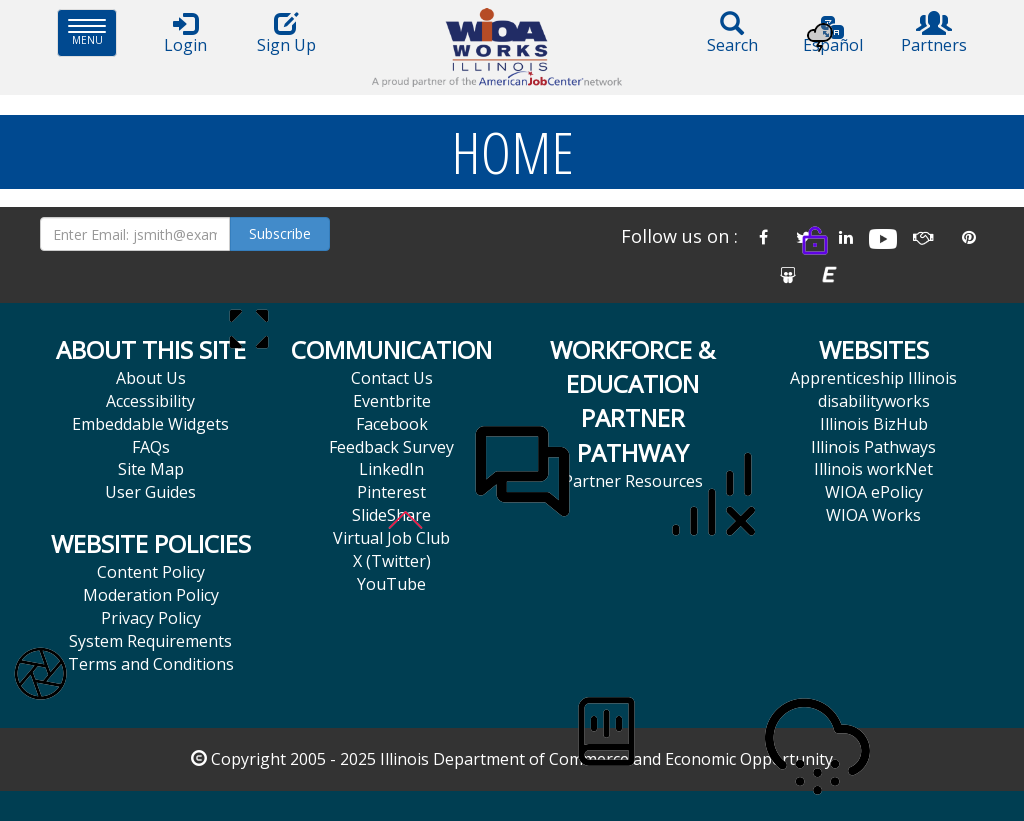 The image size is (1024, 821). What do you see at coordinates (40, 673) in the screenshot?
I see `open camera settings` at bounding box center [40, 673].